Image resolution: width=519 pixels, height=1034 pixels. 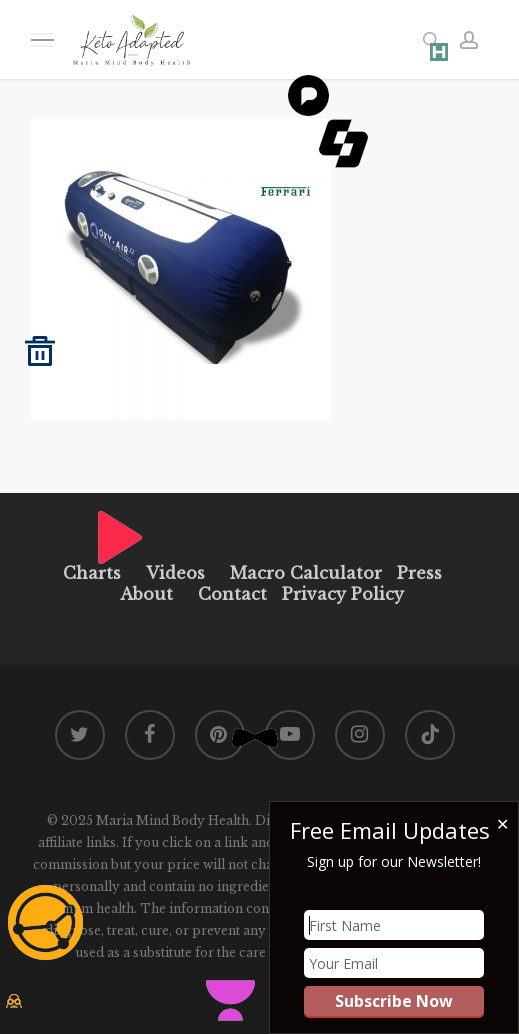 I want to click on toggle dark mode extension, so click(x=14, y=1001).